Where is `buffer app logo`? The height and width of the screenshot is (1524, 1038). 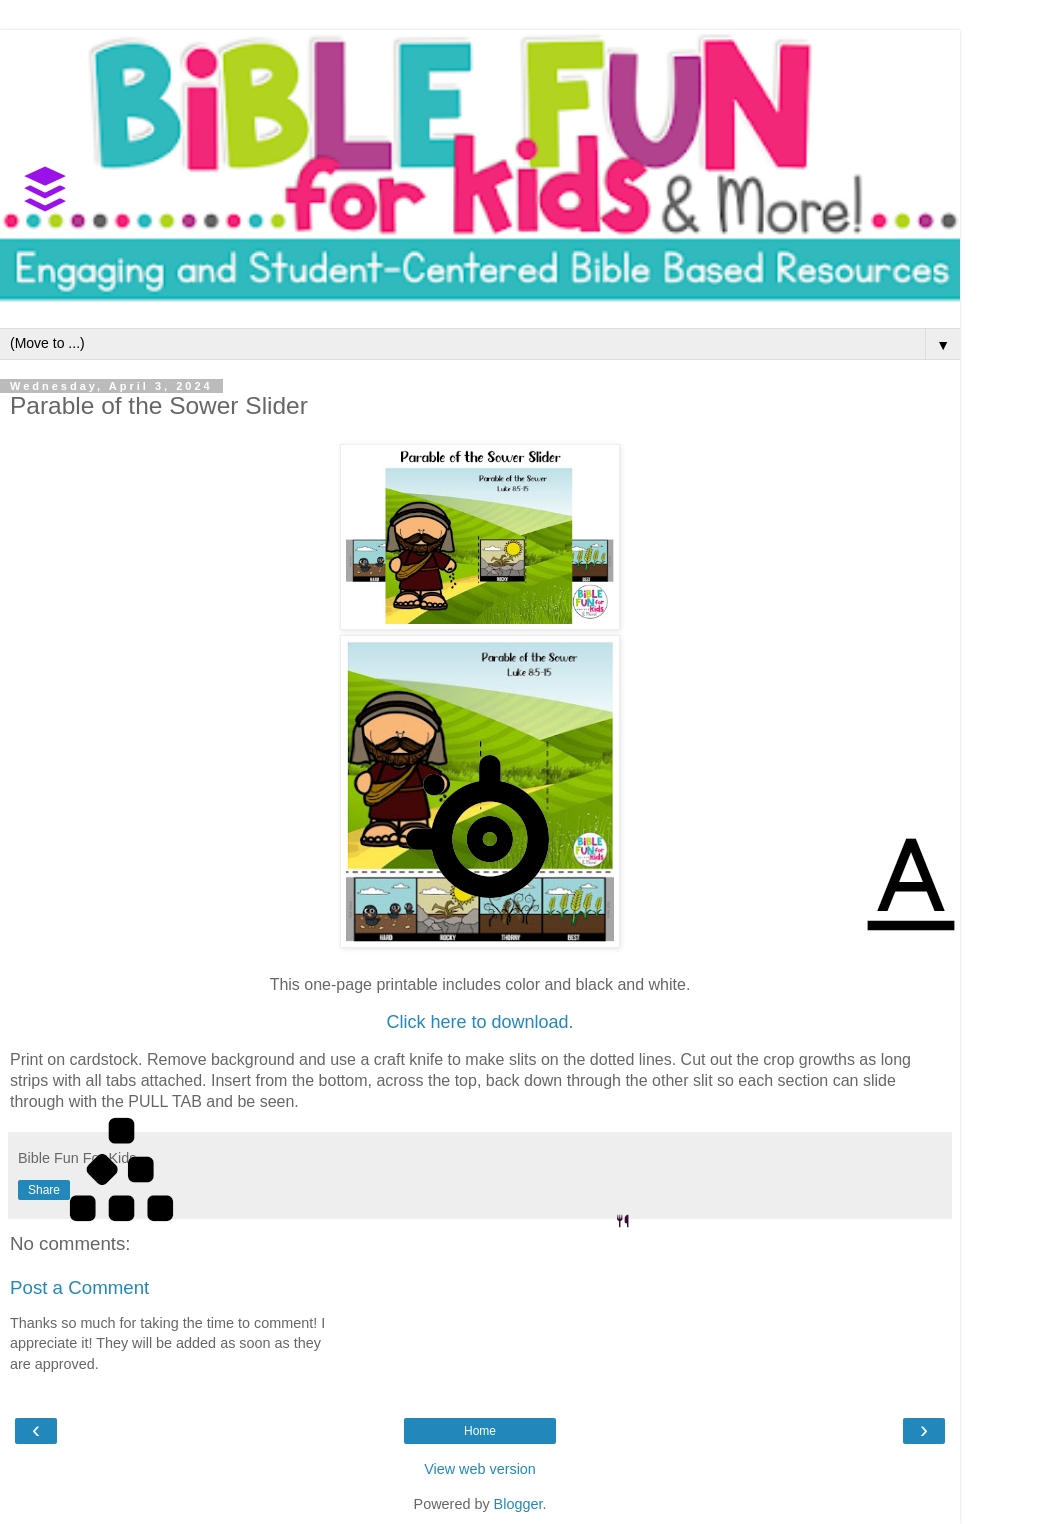
buffer app logo is located at coordinates (45, 189).